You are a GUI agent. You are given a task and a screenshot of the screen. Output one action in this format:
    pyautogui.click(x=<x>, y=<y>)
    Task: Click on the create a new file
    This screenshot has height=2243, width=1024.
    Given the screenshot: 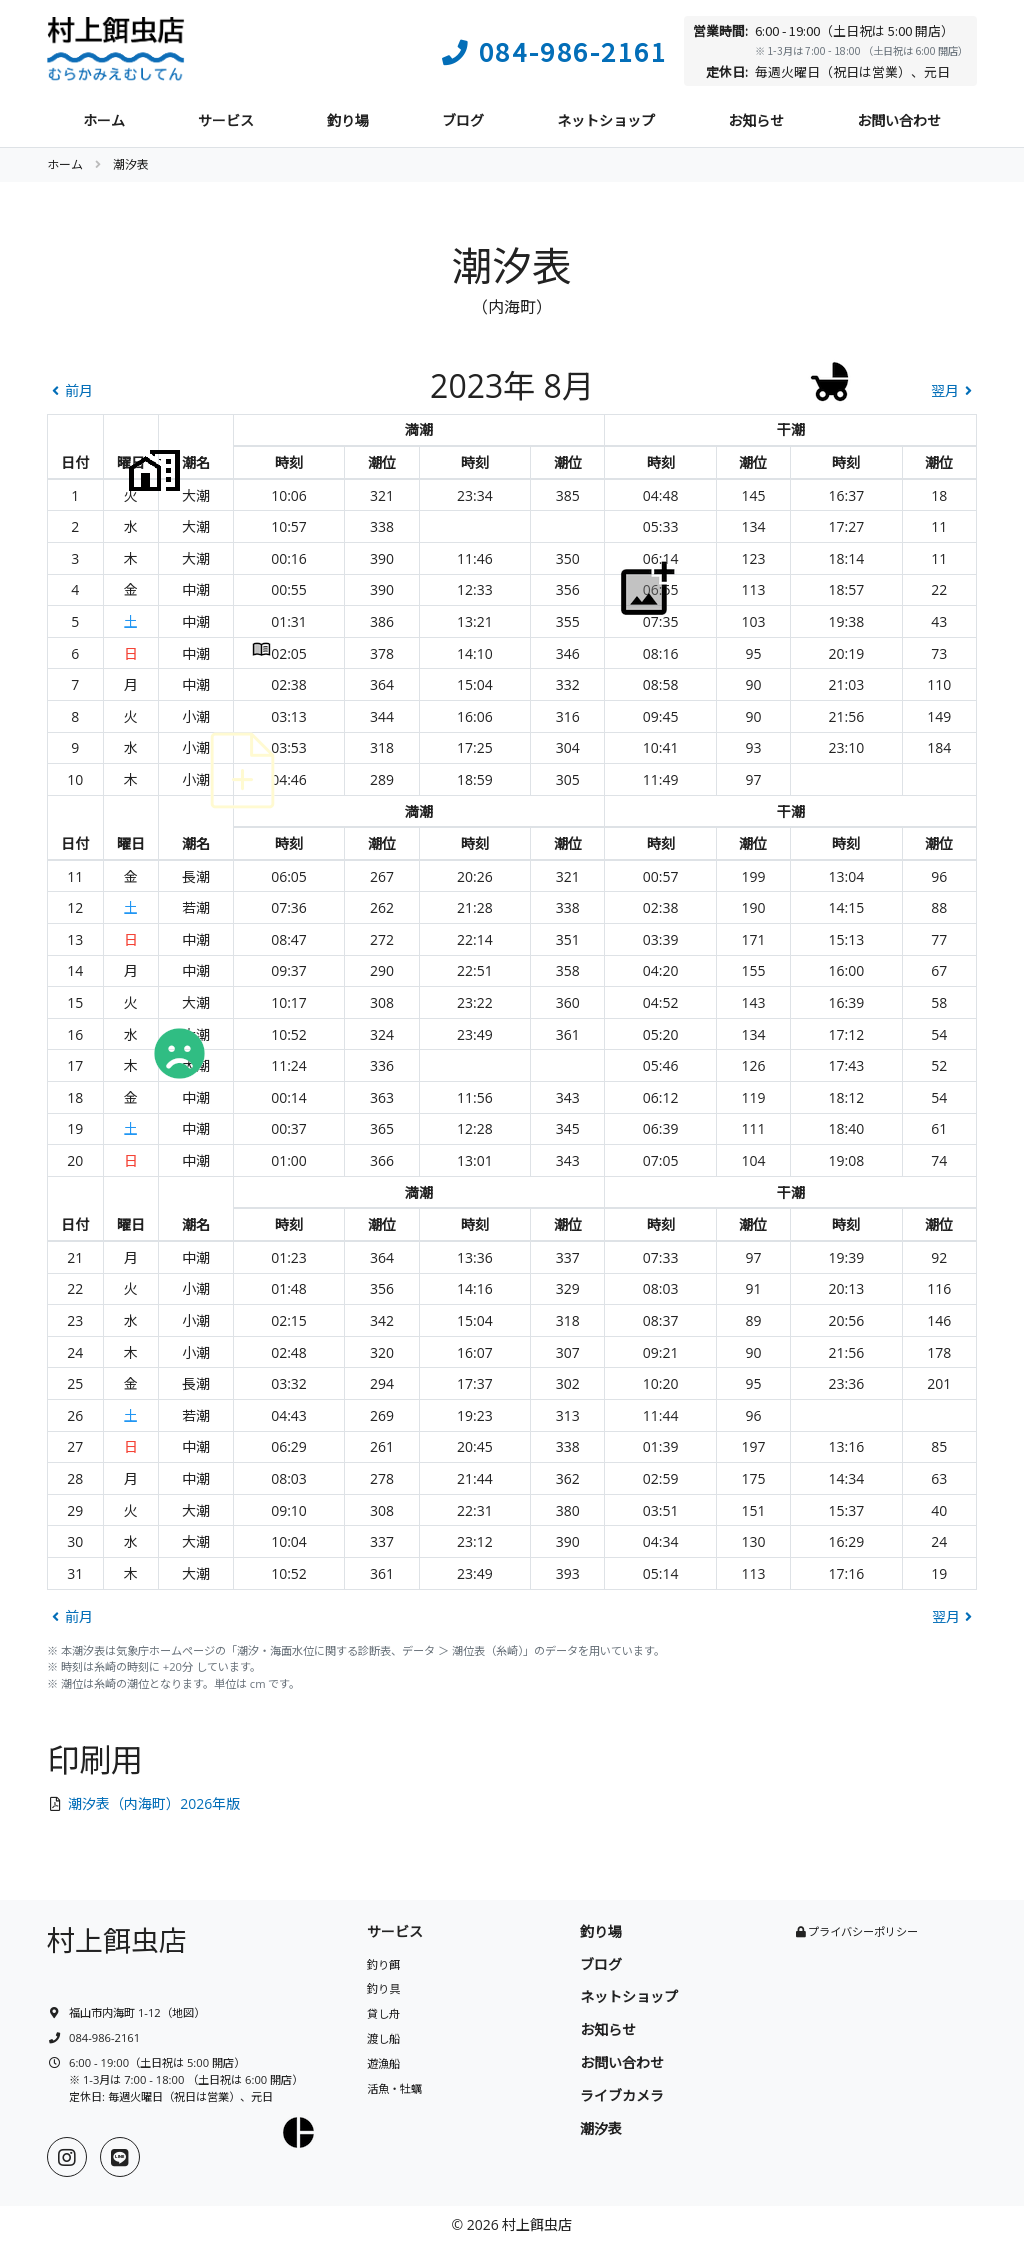 What is the action you would take?
    pyautogui.click(x=242, y=770)
    